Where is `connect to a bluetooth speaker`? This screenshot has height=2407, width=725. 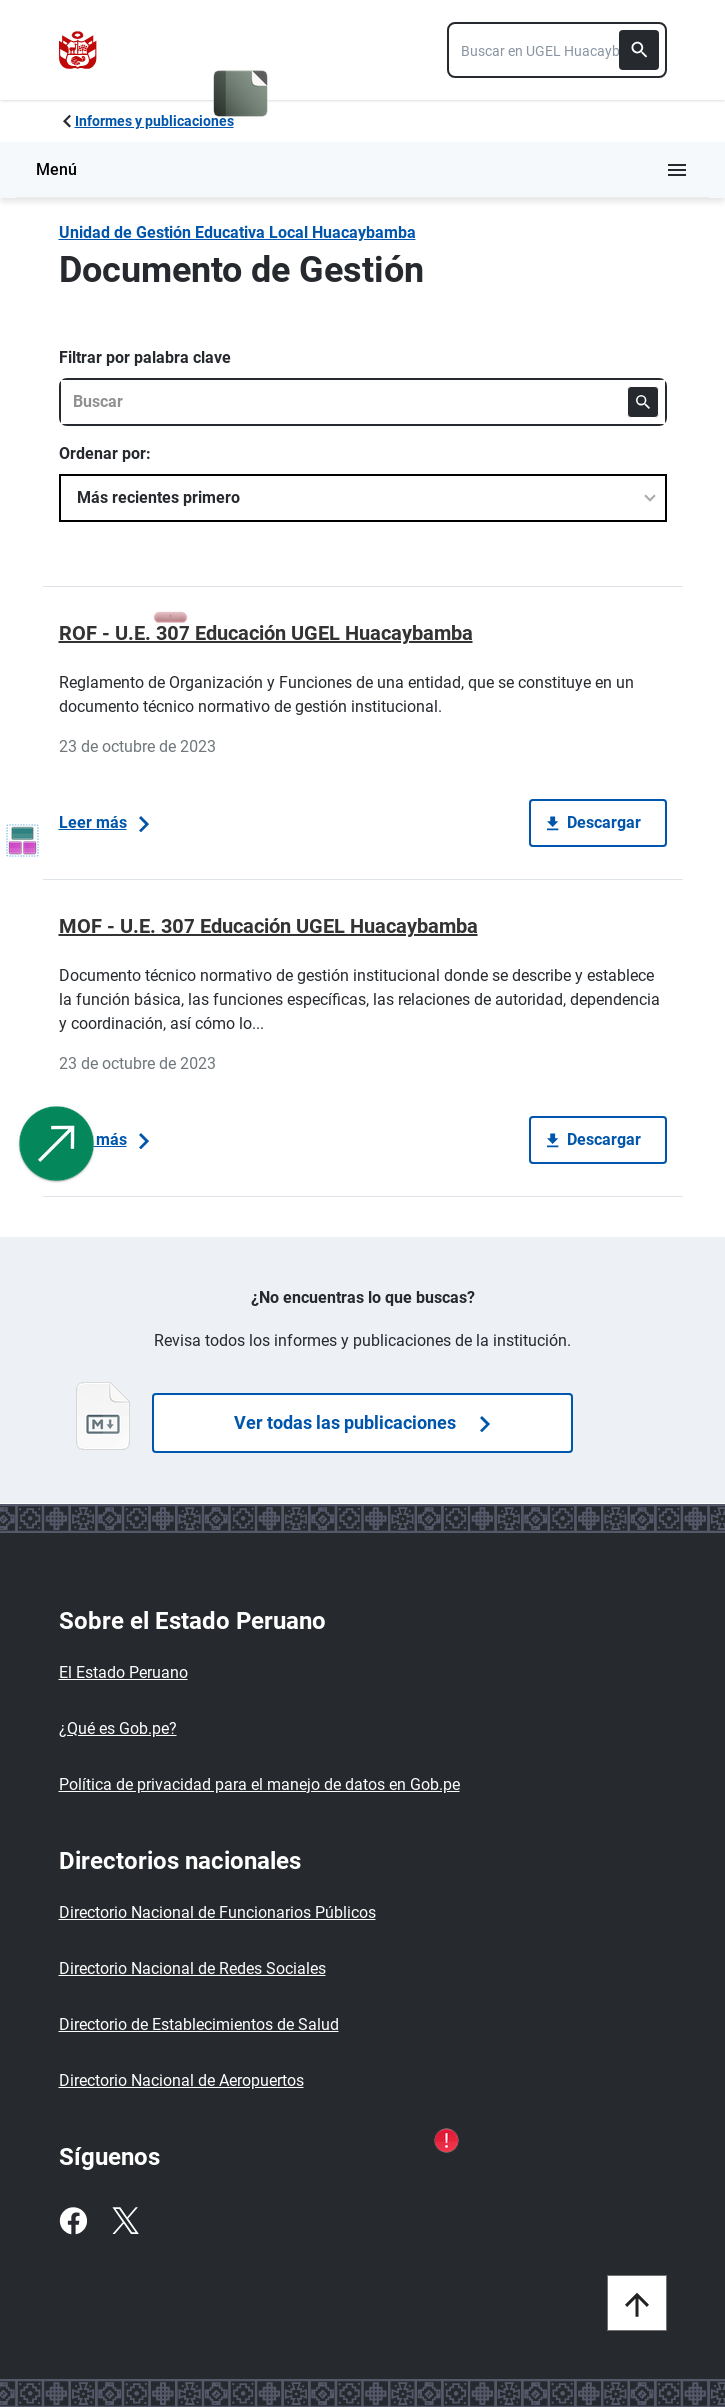 connect to a bluetooth speaker is located at coordinates (170, 617).